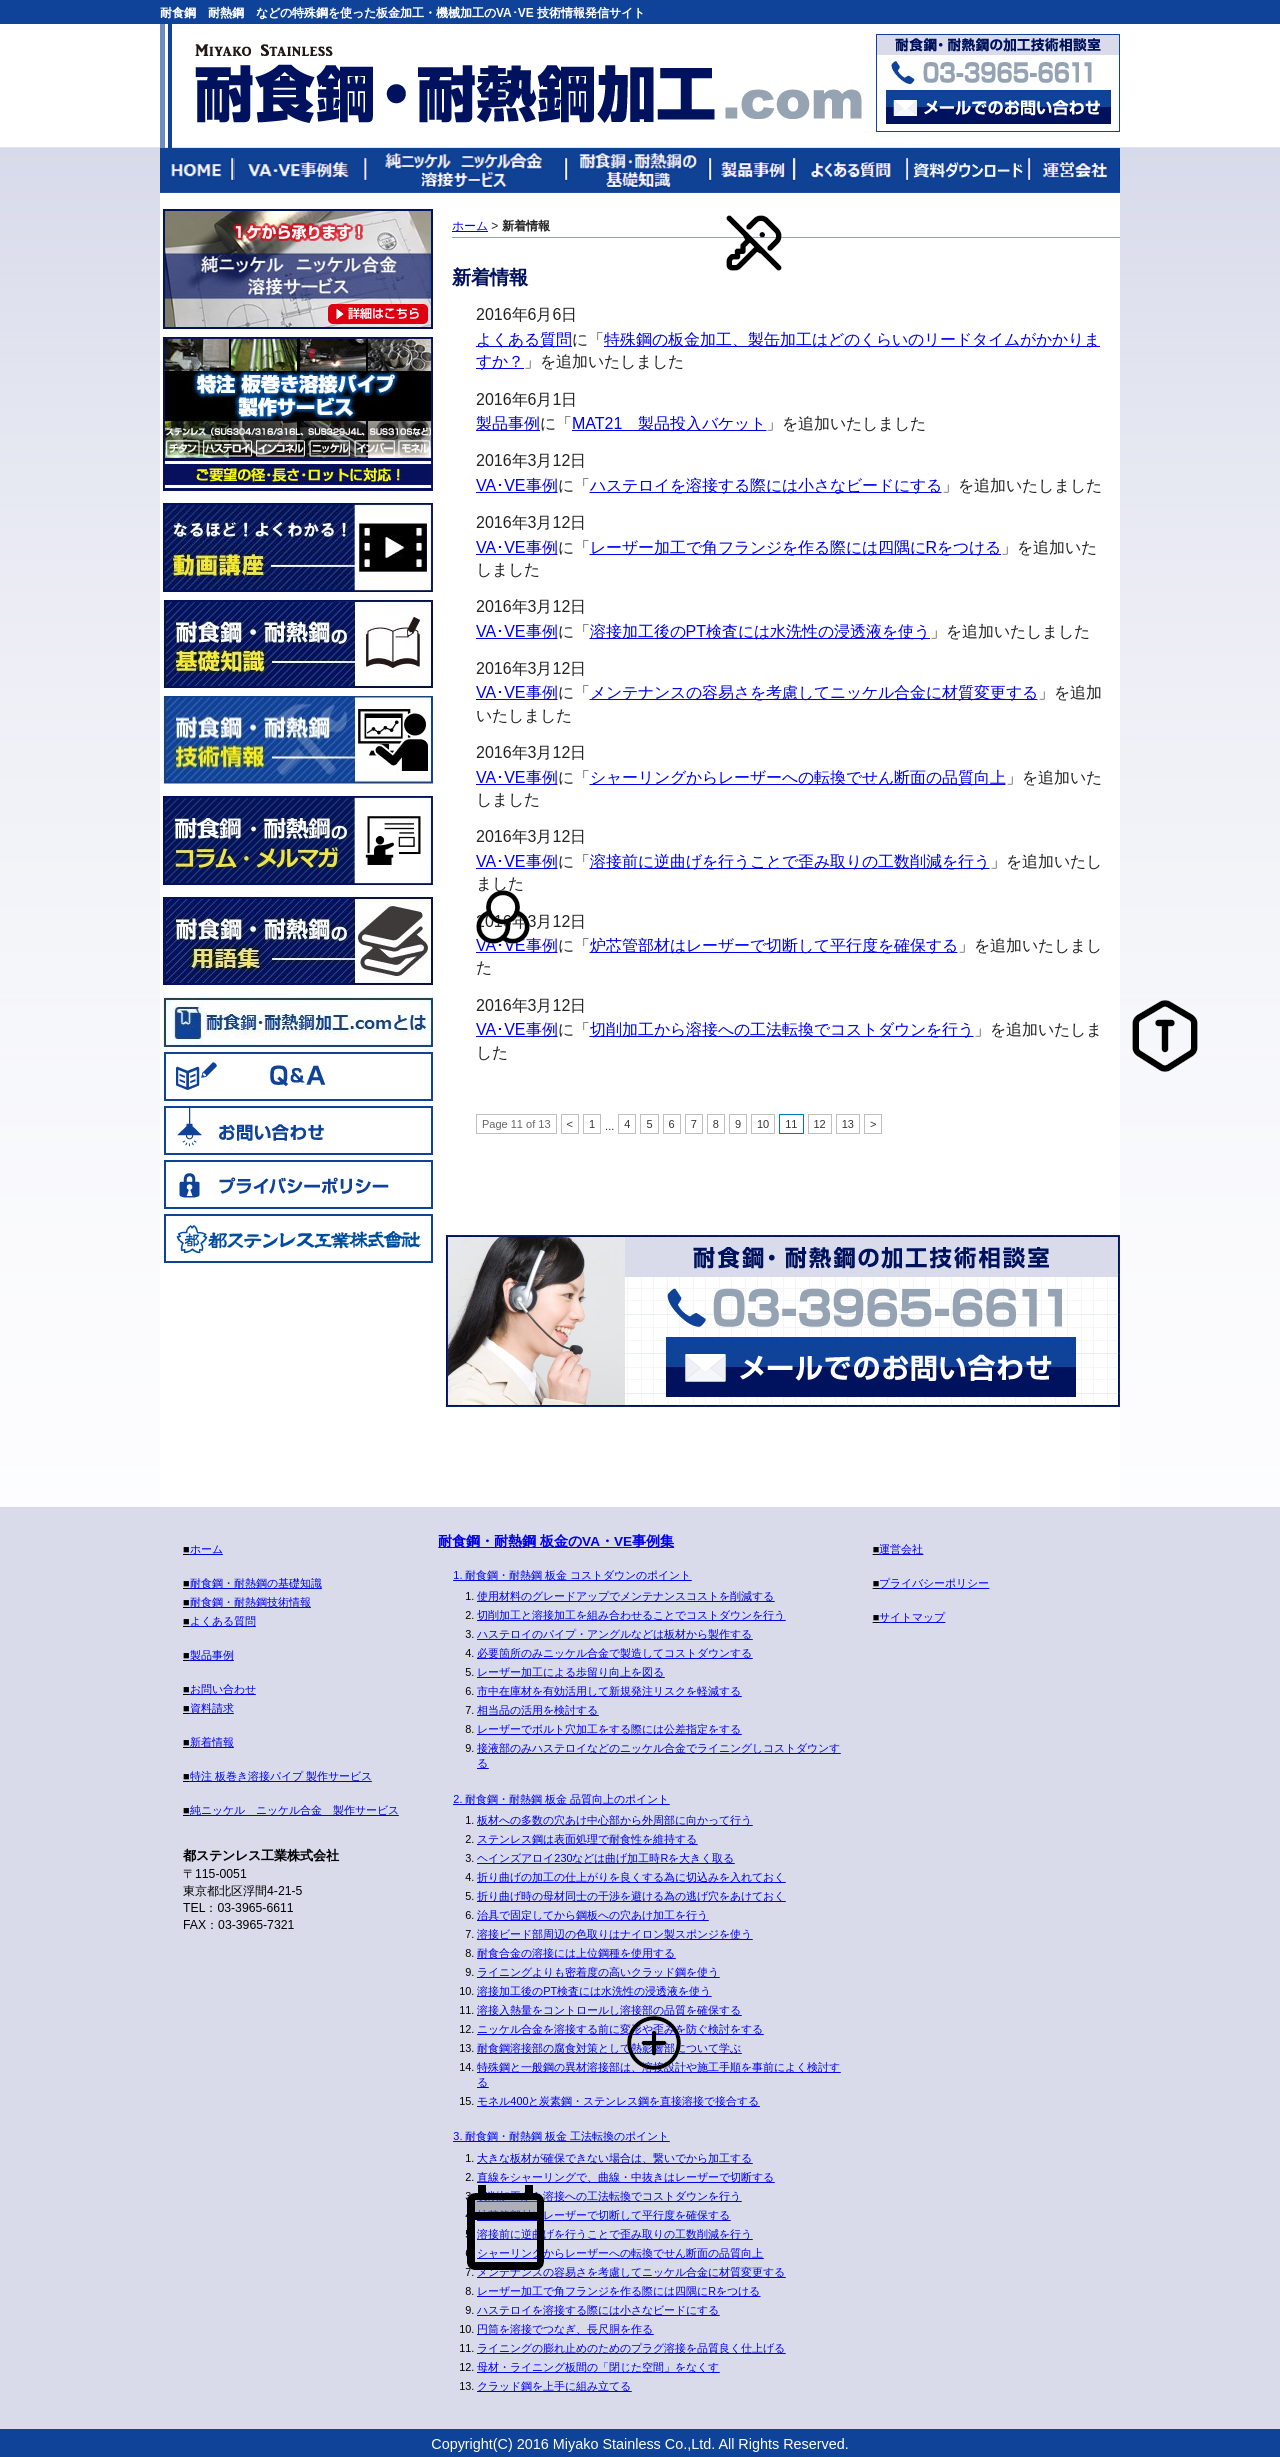 This screenshot has height=2457, width=1280. What do you see at coordinates (1165, 1036) in the screenshot?
I see `indicates a category or tag starting with "T"` at bounding box center [1165, 1036].